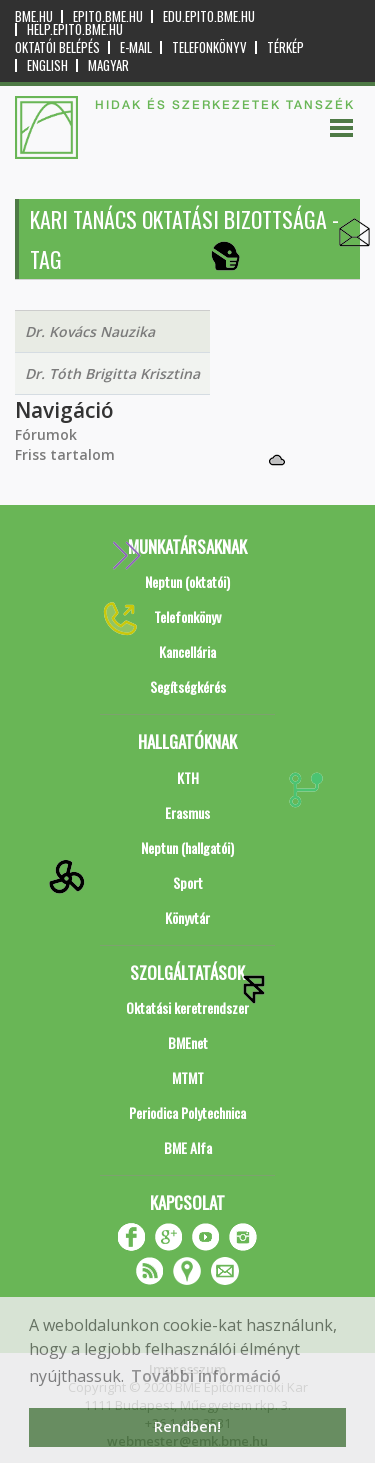  What do you see at coordinates (121, 618) in the screenshot?
I see `make an outgoing call` at bounding box center [121, 618].